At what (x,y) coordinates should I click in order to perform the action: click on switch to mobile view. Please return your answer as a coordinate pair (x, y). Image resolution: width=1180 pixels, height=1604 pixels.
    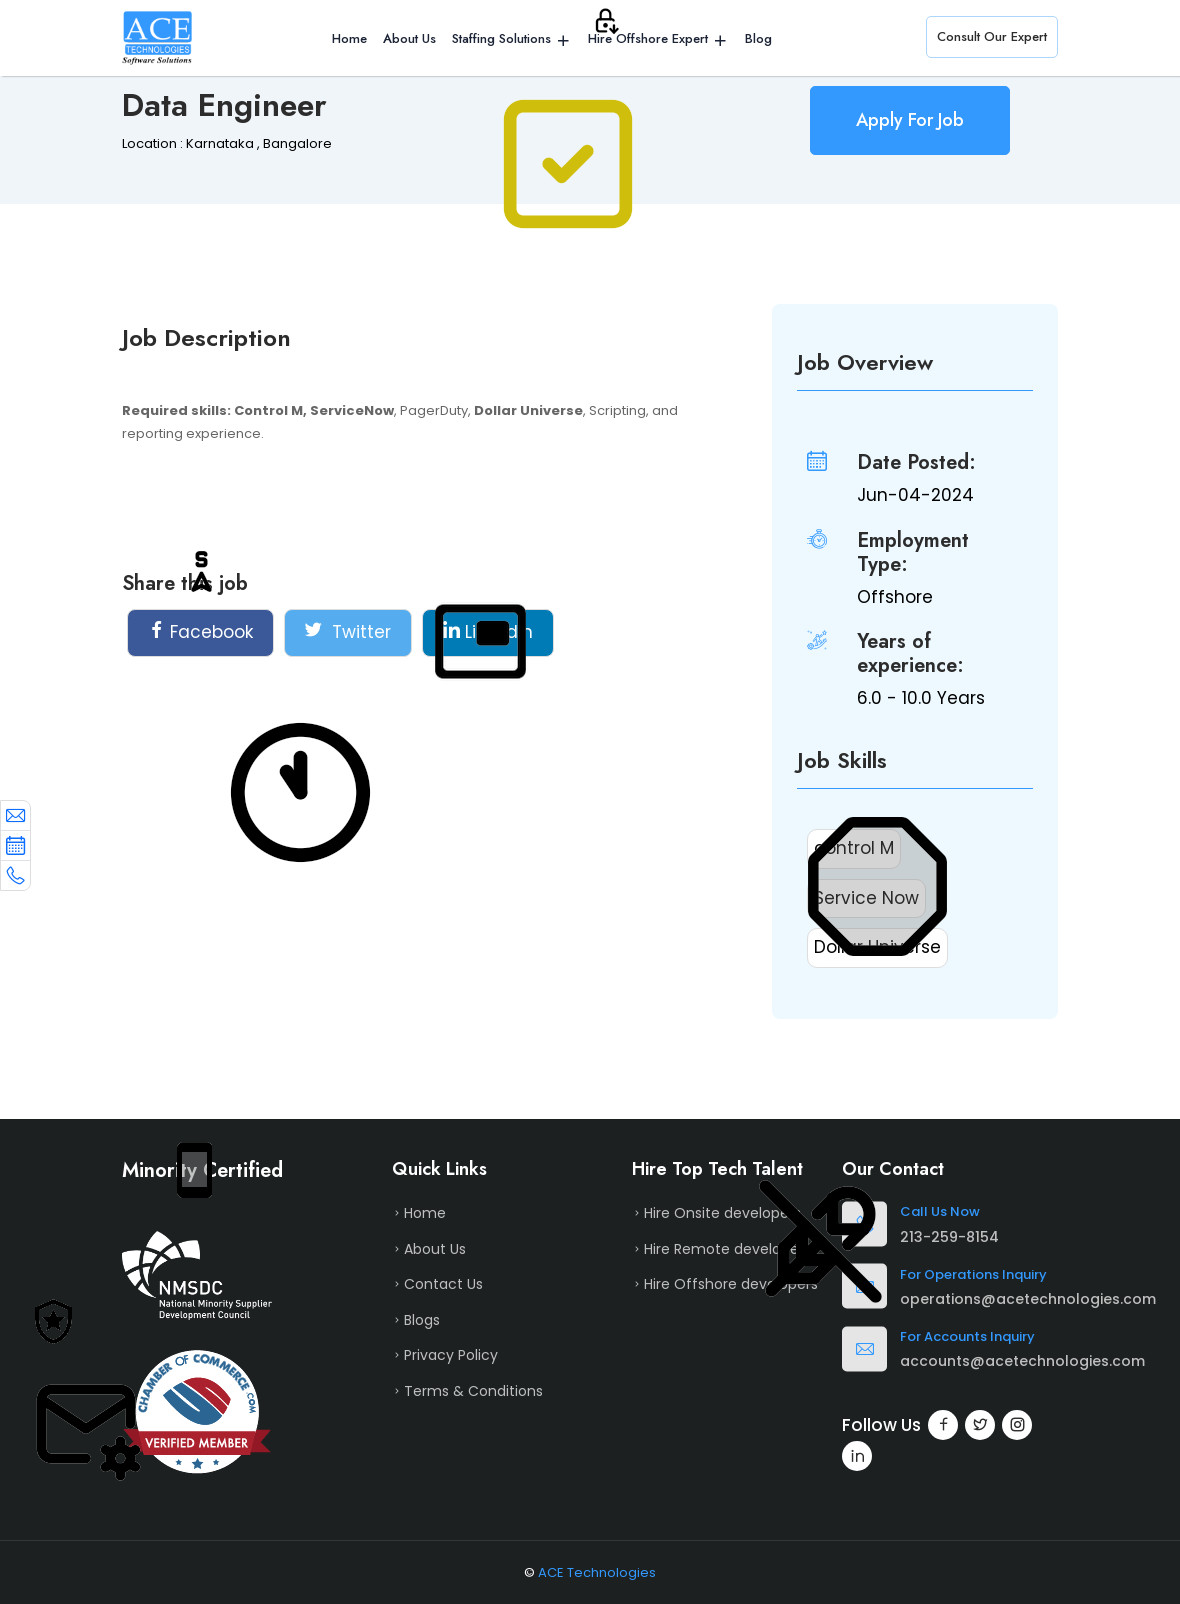
    Looking at the image, I should click on (195, 1170).